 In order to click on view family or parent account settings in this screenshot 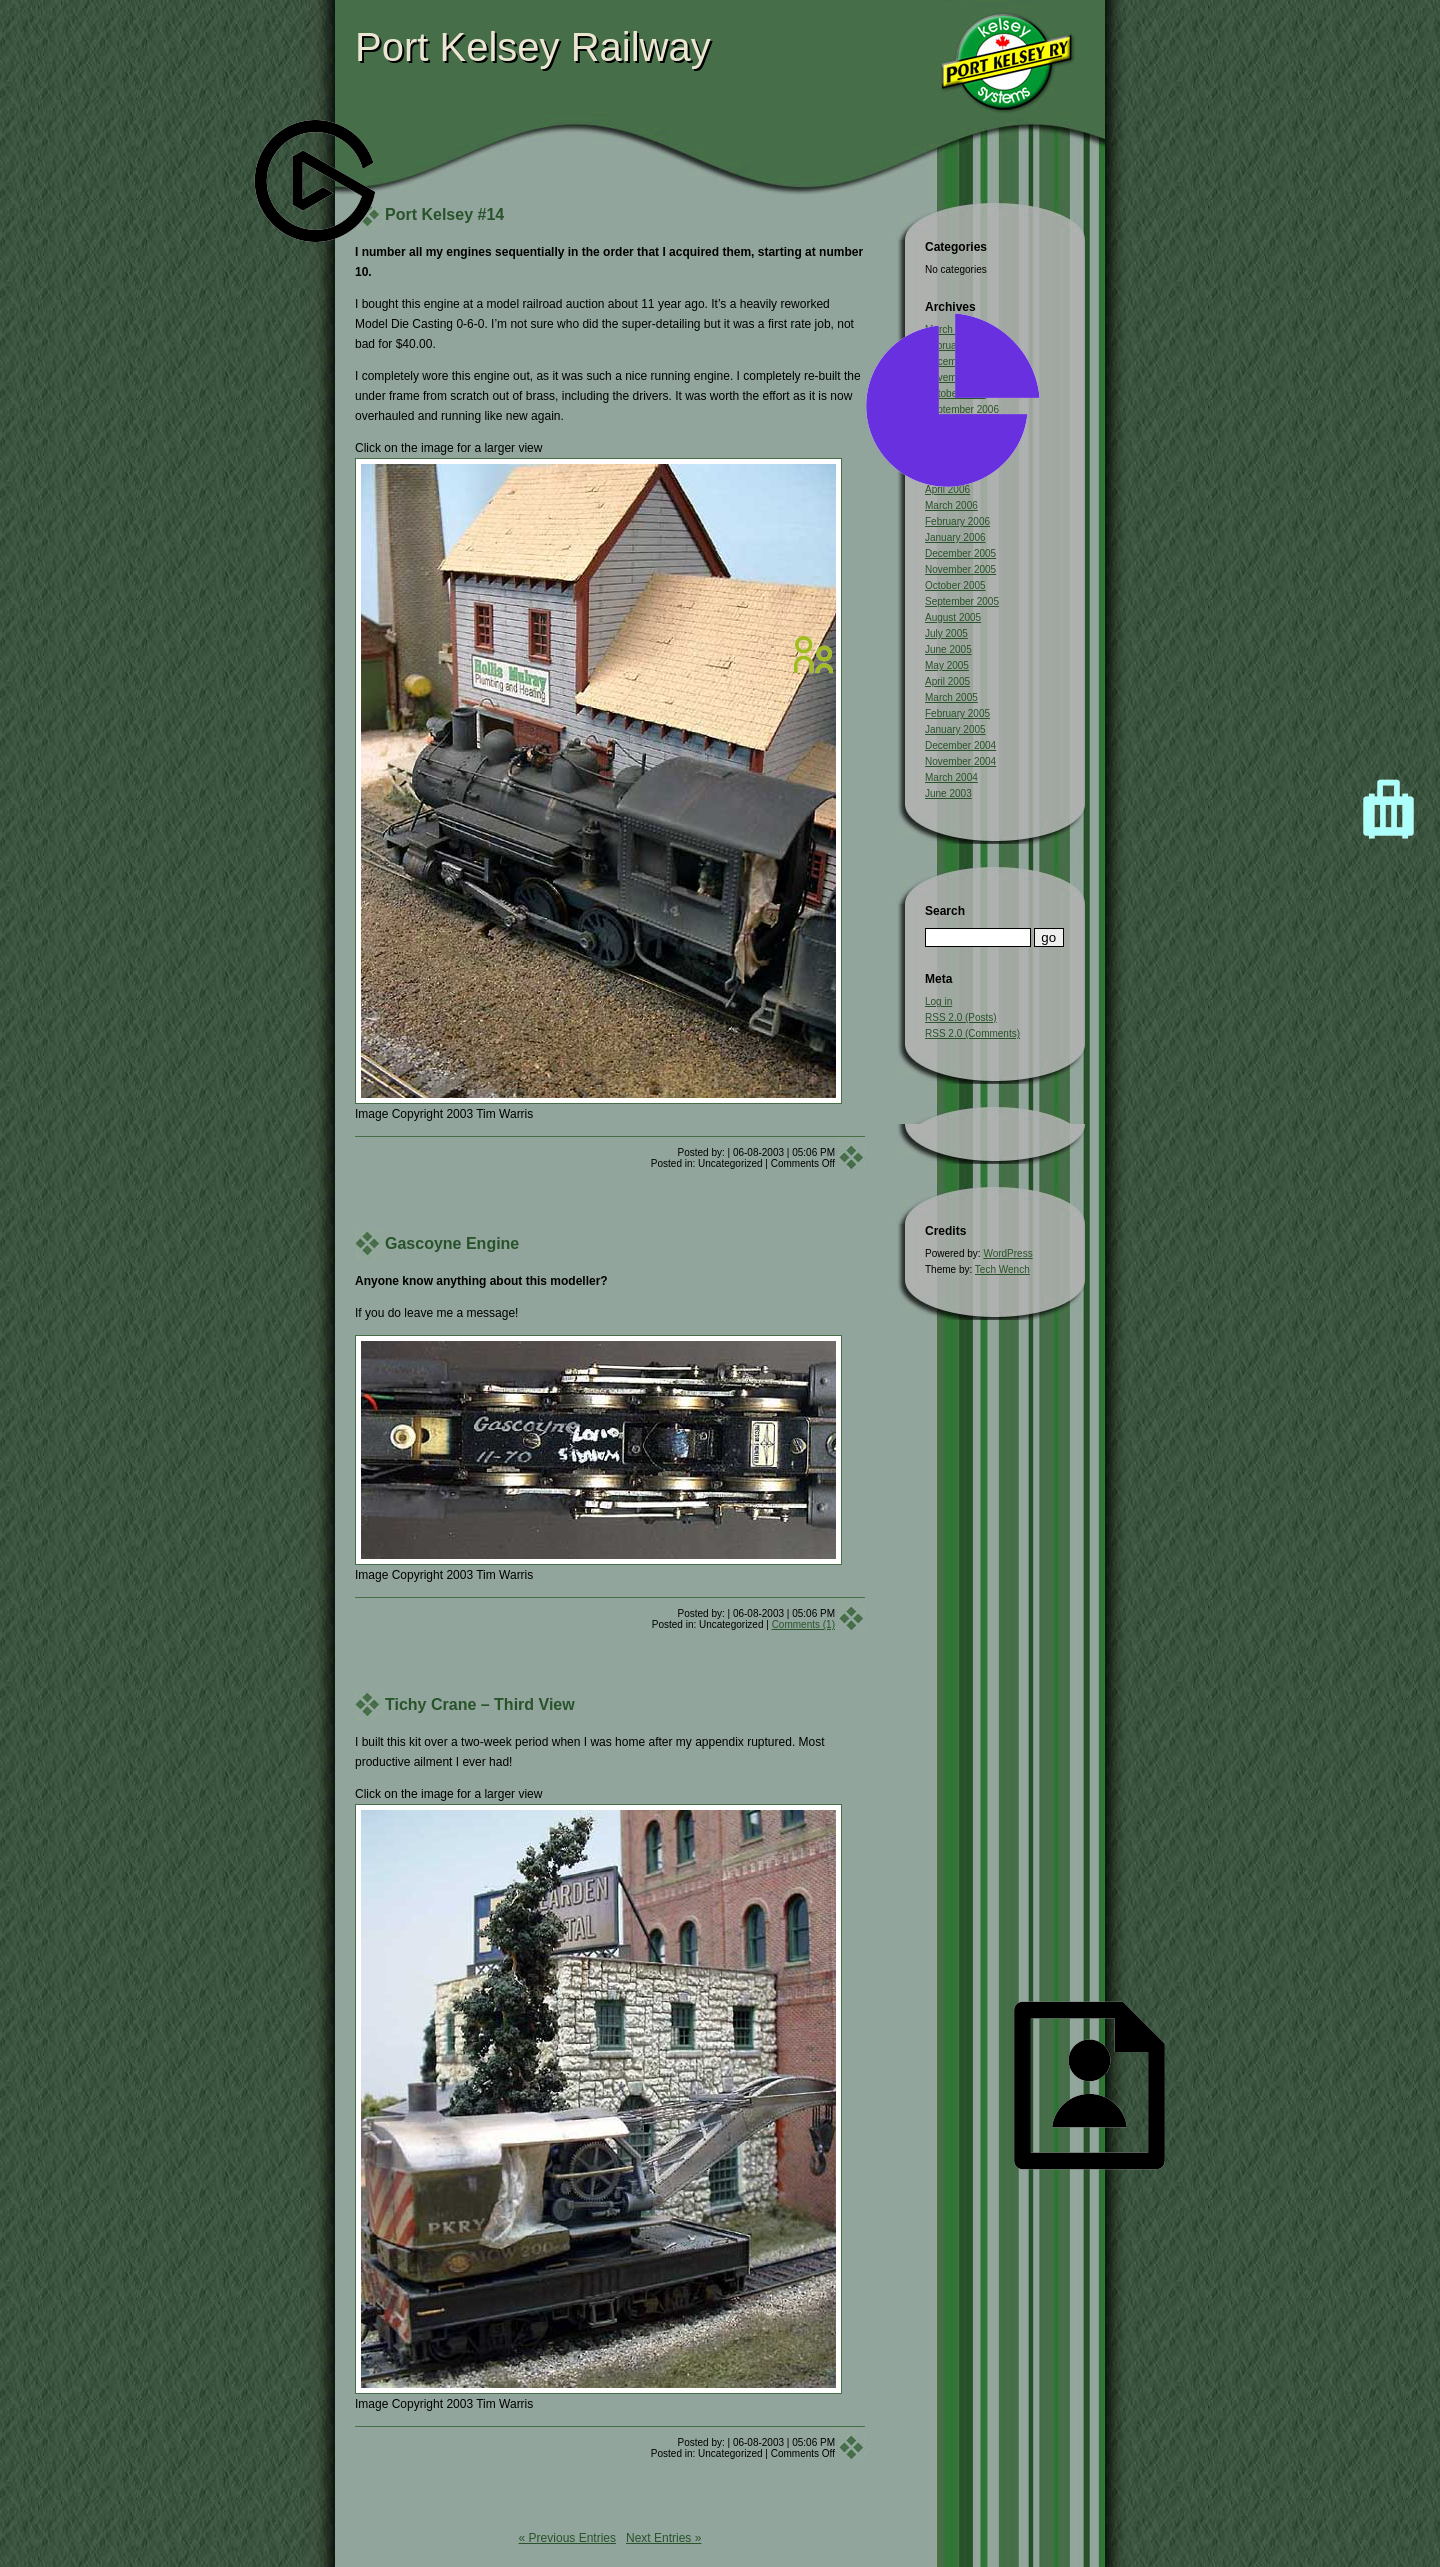, I will do `click(813, 655)`.